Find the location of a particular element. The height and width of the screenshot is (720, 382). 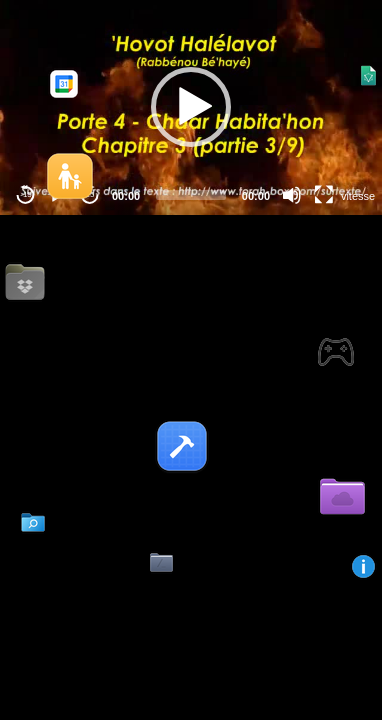

search within folder contents is located at coordinates (33, 523).